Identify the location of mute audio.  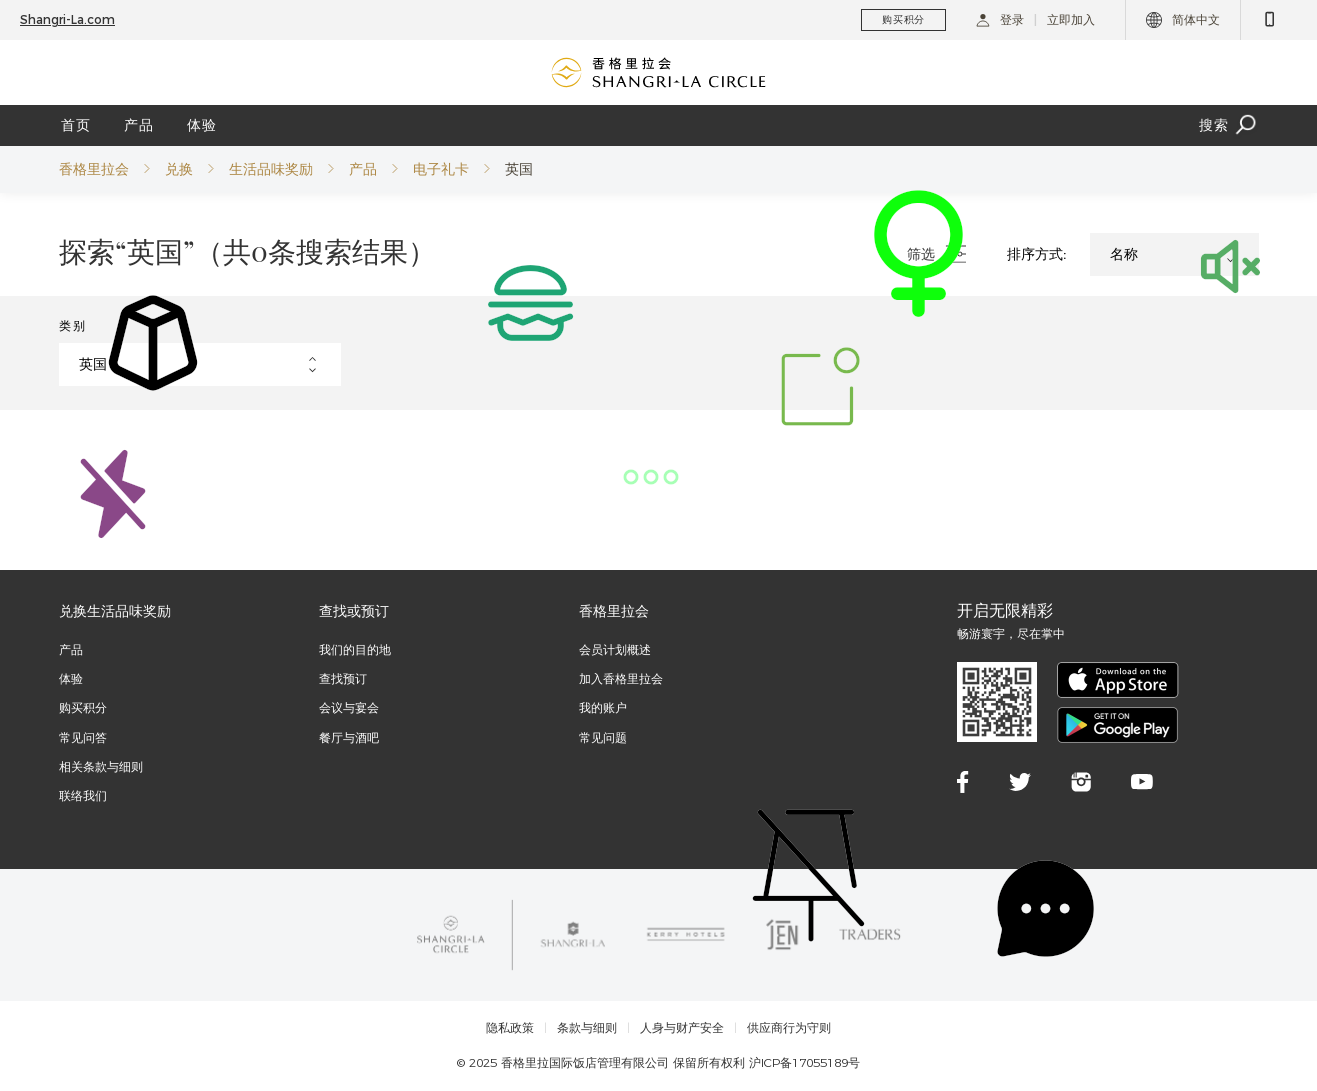
(1229, 266).